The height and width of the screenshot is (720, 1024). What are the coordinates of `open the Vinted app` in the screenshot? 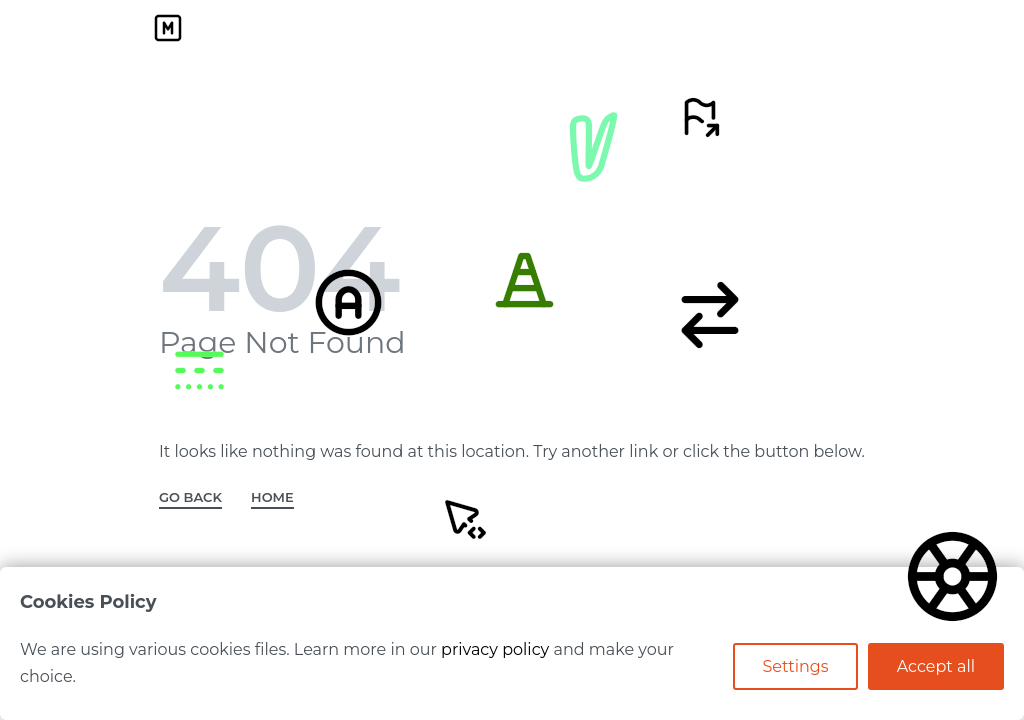 It's located at (592, 147).